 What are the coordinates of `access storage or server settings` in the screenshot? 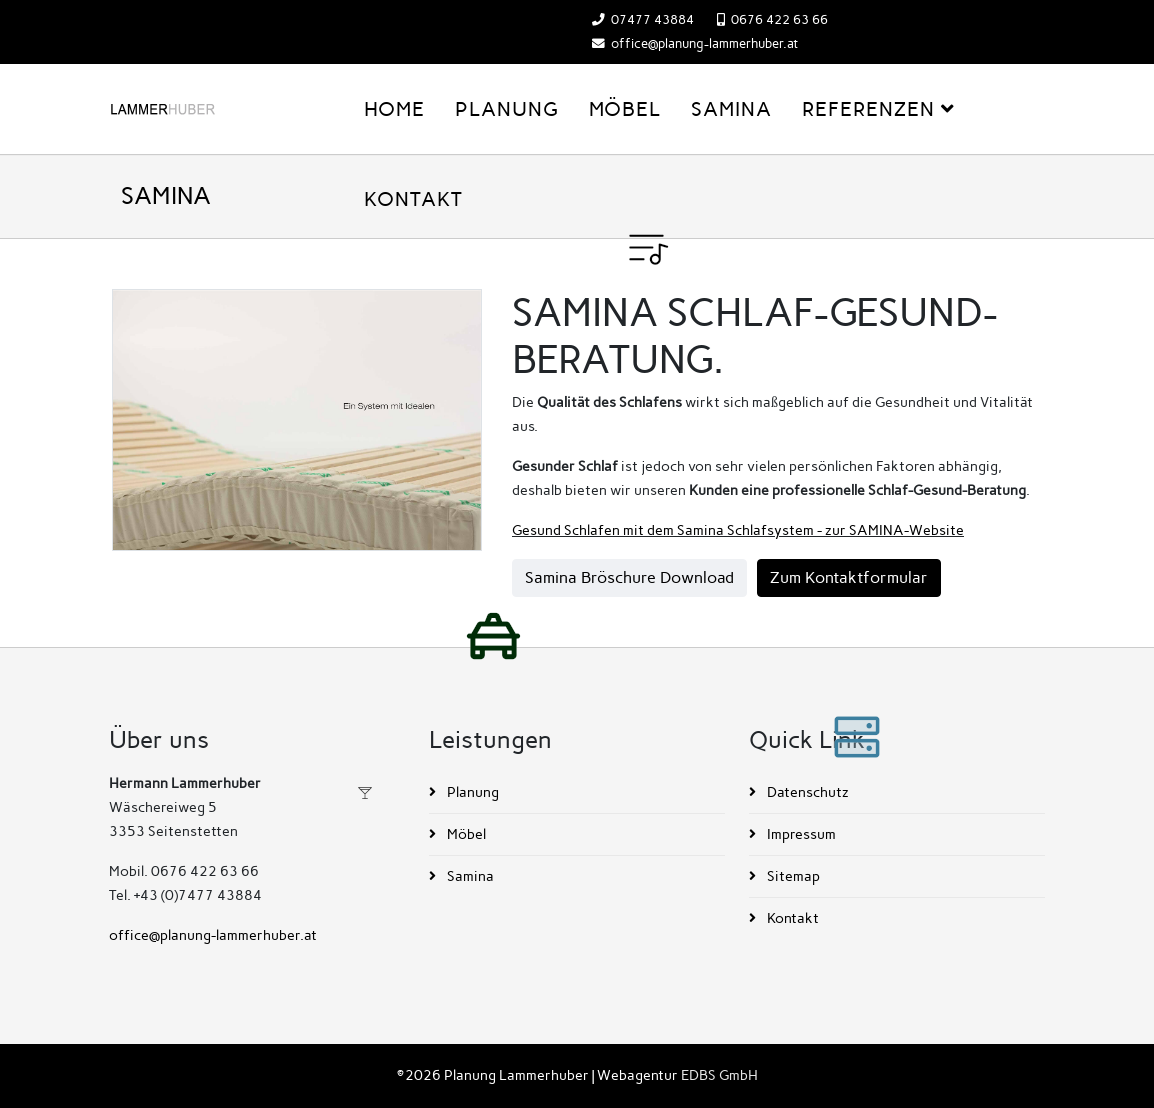 It's located at (857, 737).